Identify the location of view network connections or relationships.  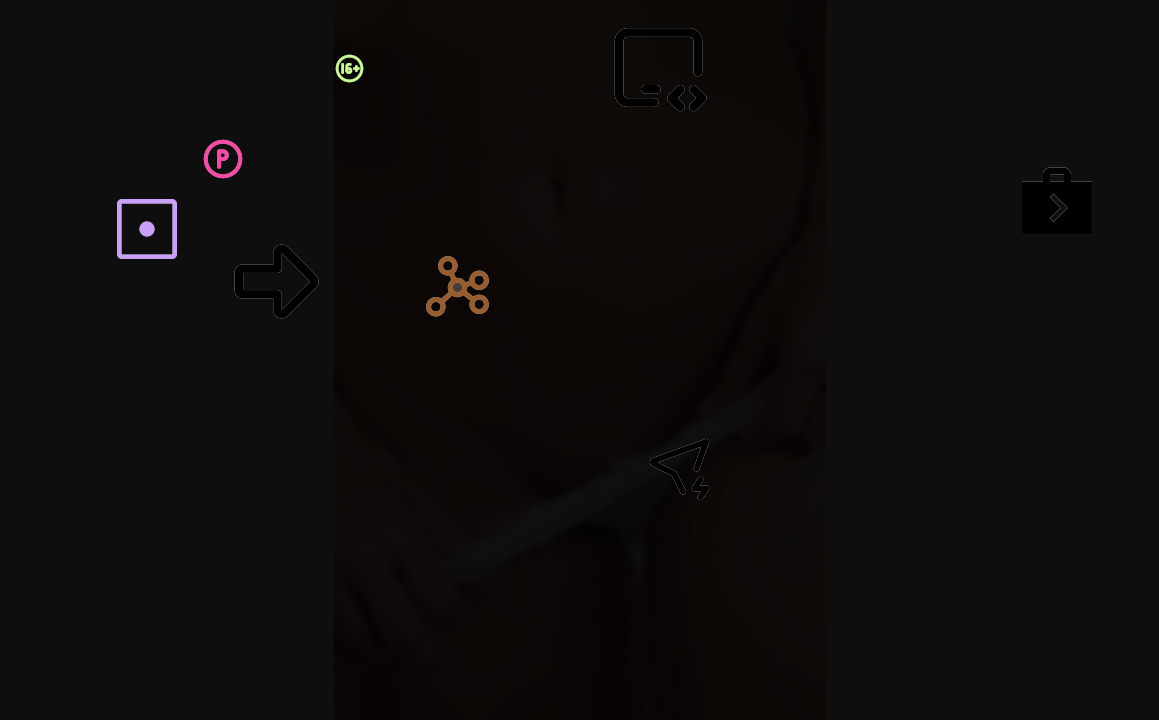
(457, 287).